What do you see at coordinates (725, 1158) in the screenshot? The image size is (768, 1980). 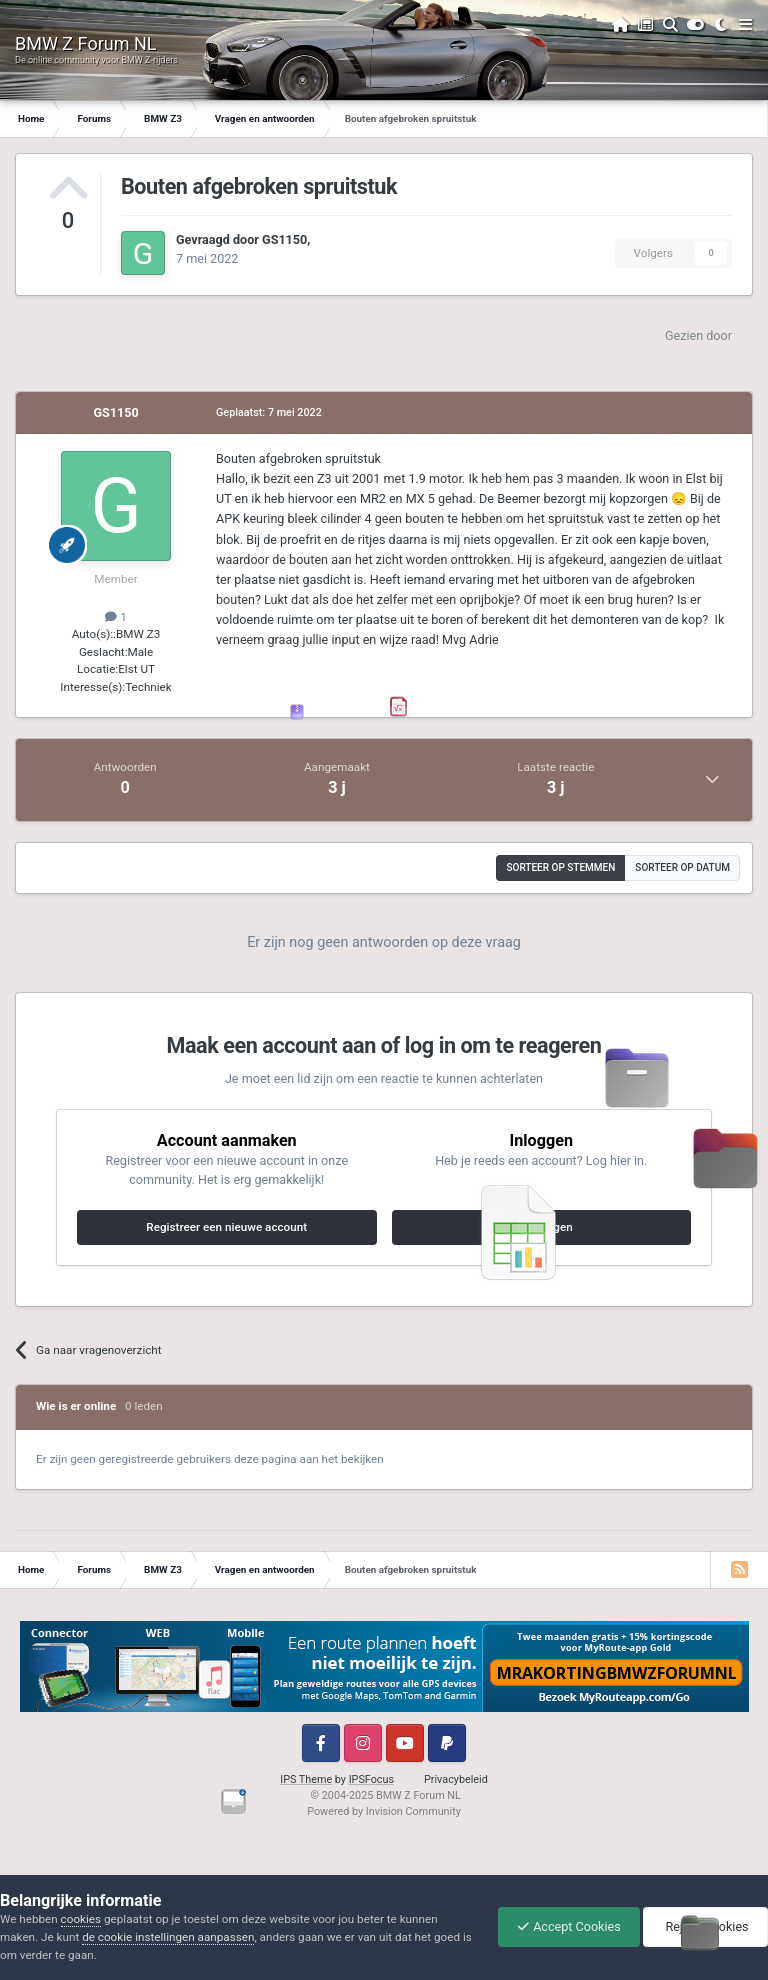 I see `open folder containing files or documents` at bounding box center [725, 1158].